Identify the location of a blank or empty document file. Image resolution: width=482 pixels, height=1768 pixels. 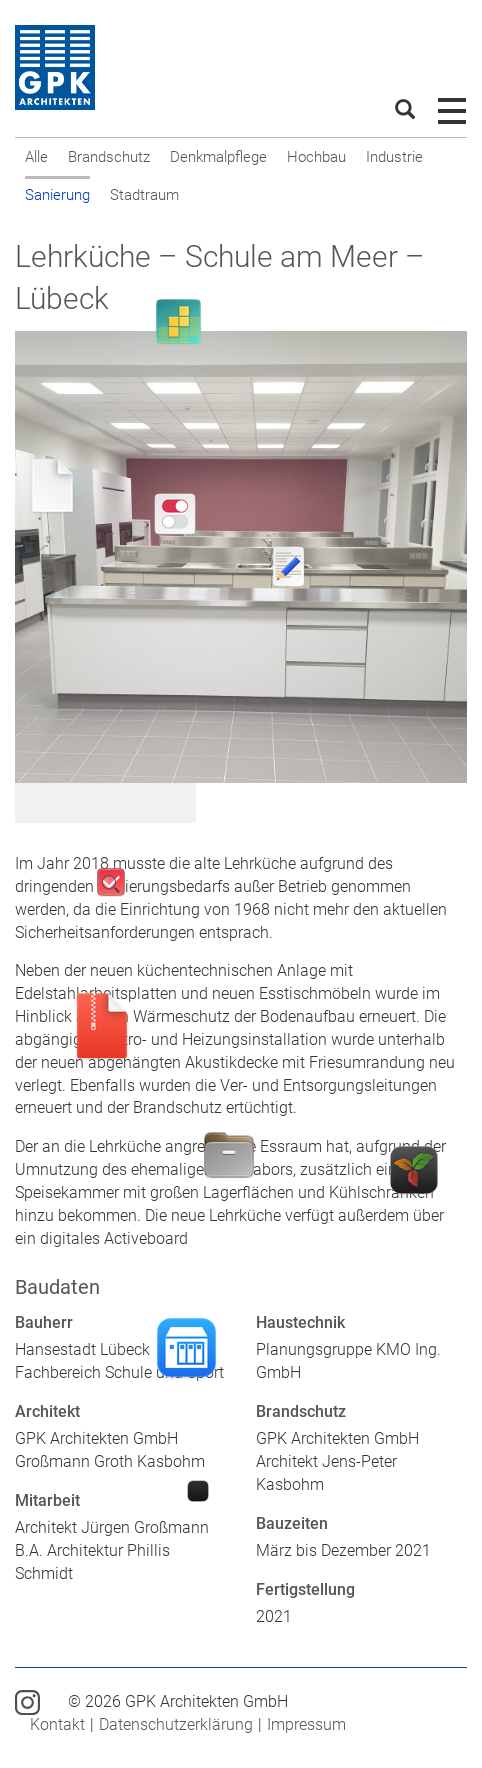
(52, 486).